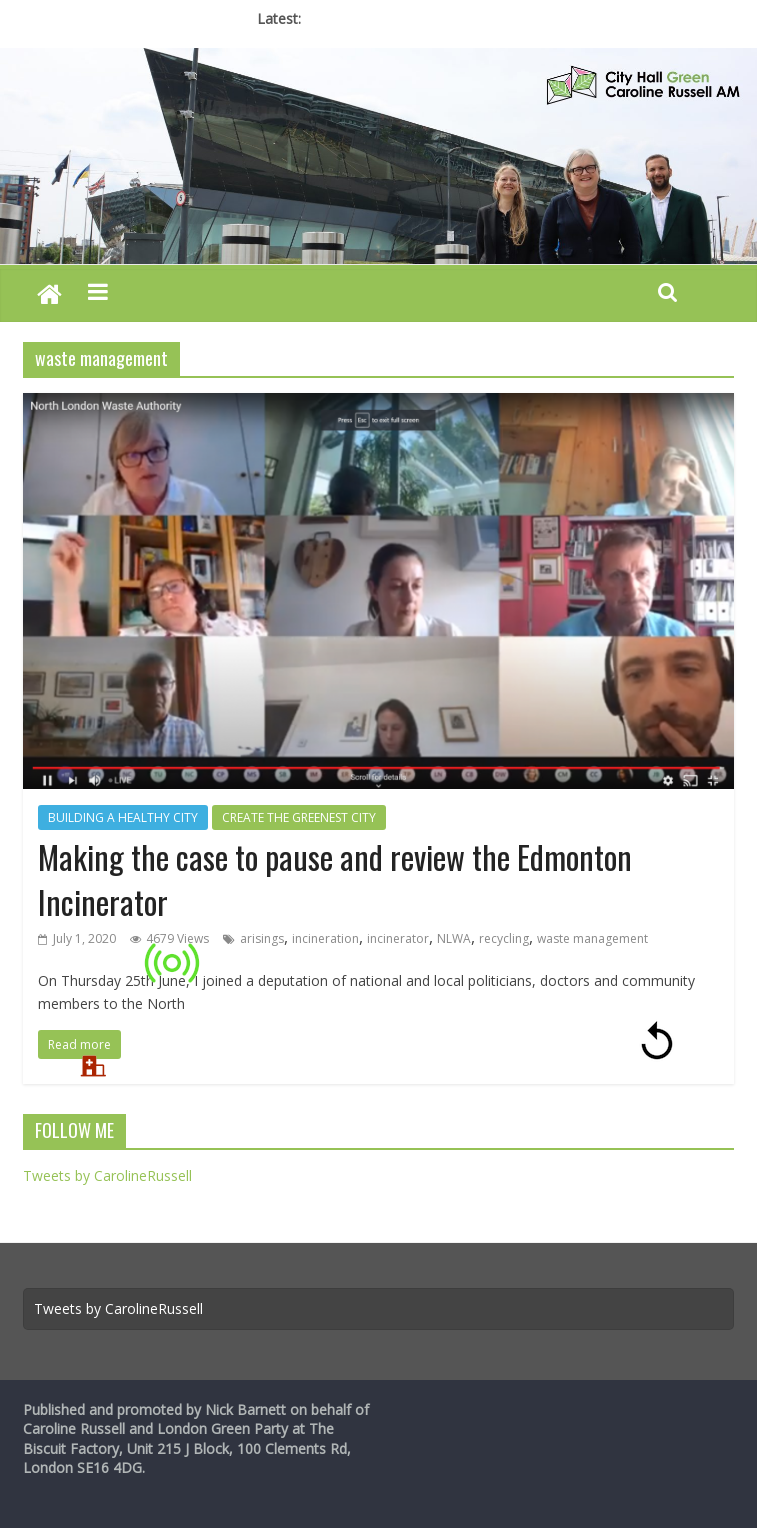 The height and width of the screenshot is (1528, 757). I want to click on start a live broadcast or stream, so click(172, 963).